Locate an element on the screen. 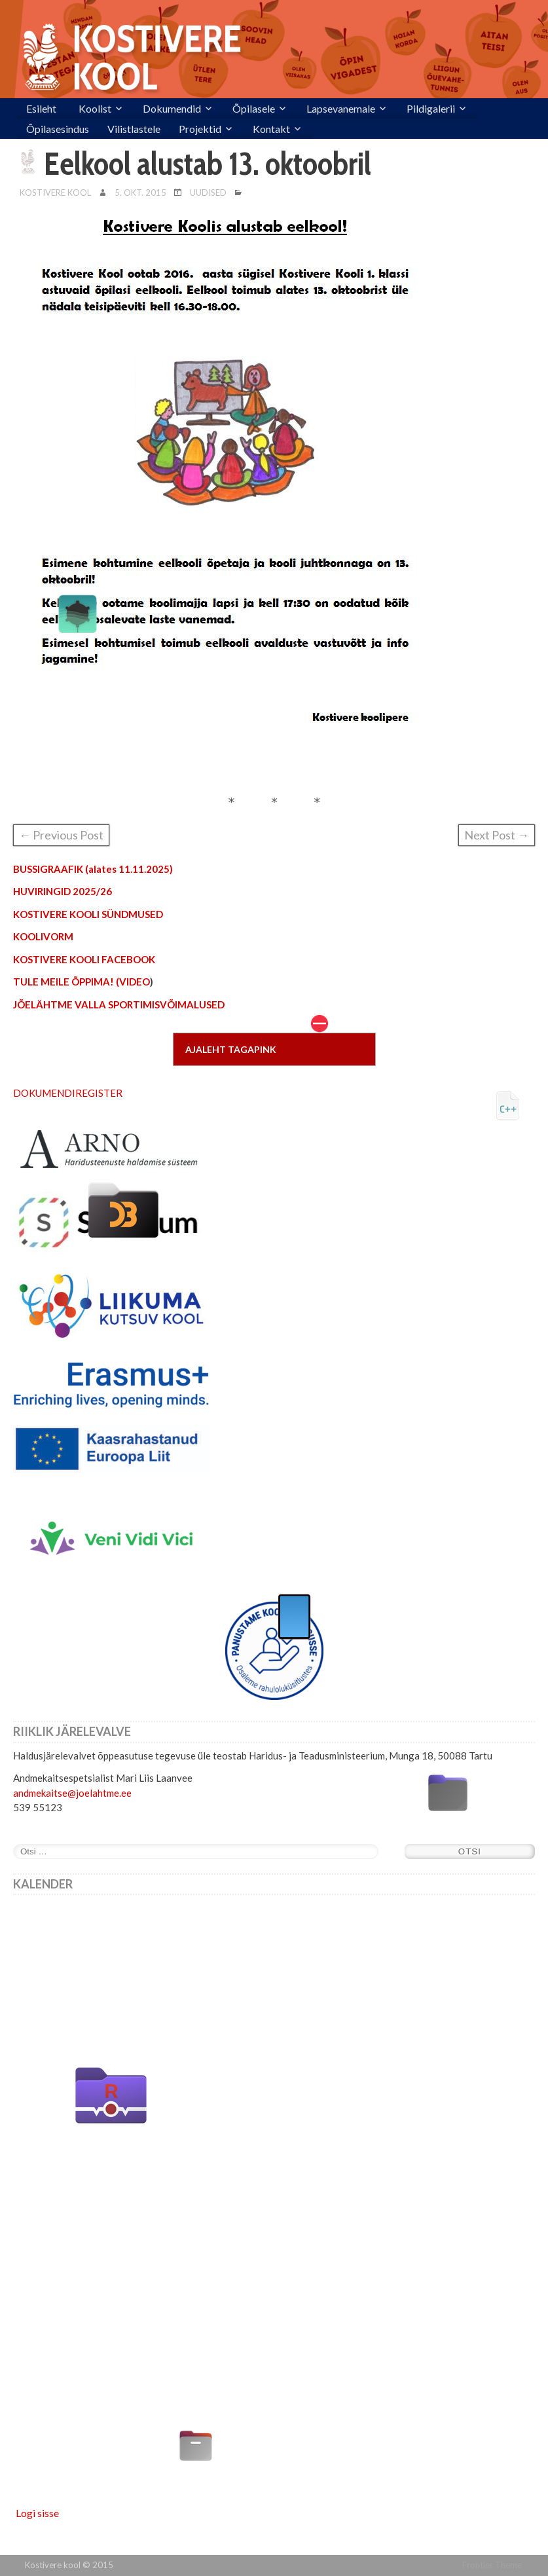 The height and width of the screenshot is (2576, 548). open D3.js project folder is located at coordinates (123, 1212).